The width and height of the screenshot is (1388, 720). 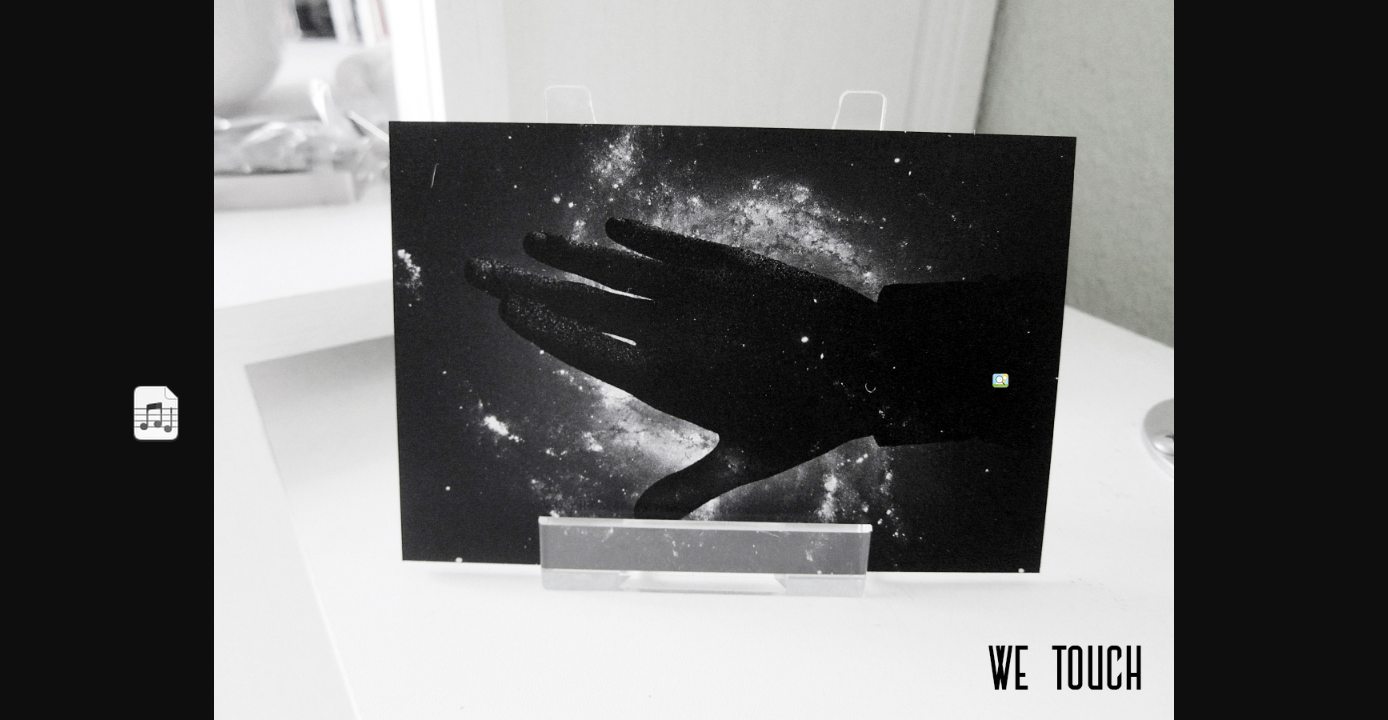 What do you see at coordinates (156, 413) in the screenshot?
I see `an iMelody audio file` at bounding box center [156, 413].